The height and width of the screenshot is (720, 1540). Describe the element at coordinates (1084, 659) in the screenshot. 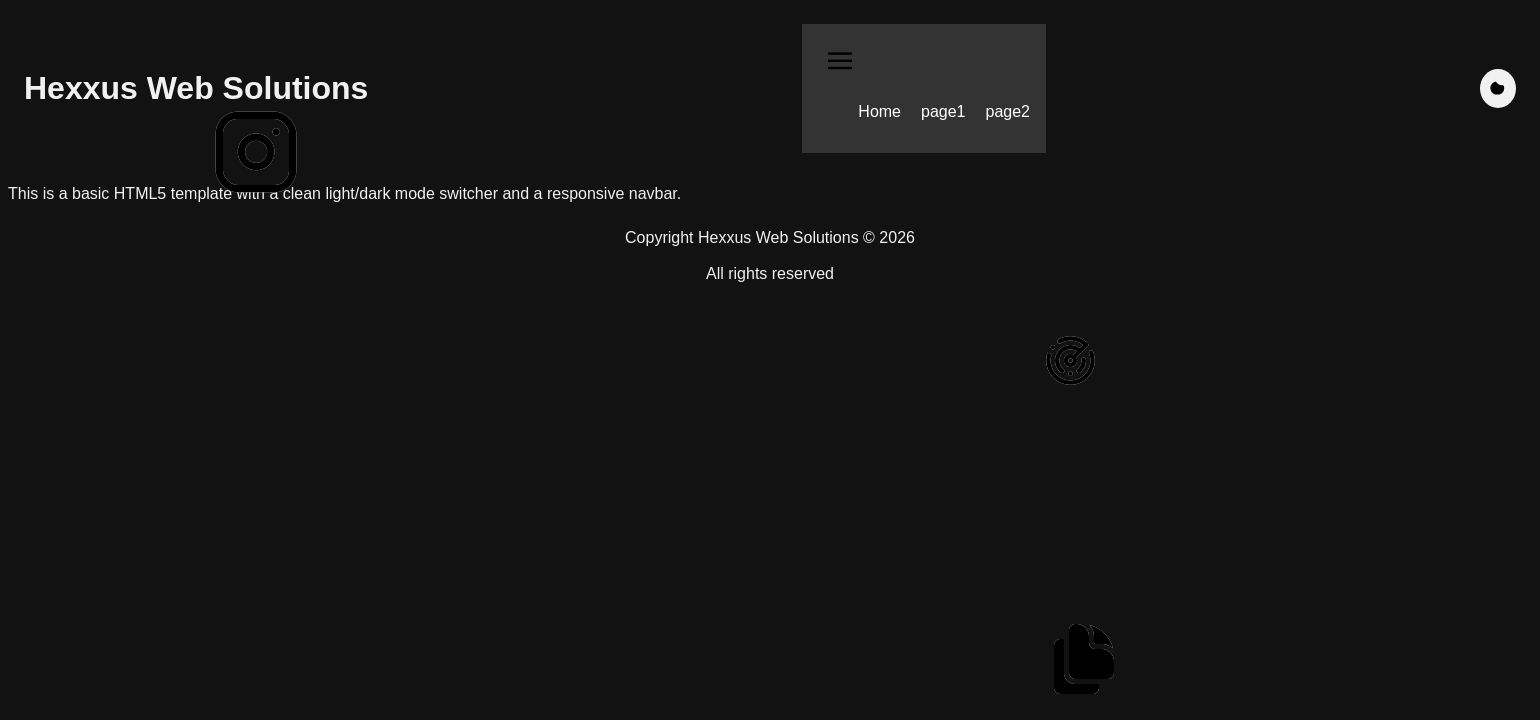

I see `duplicate or copy a document` at that location.